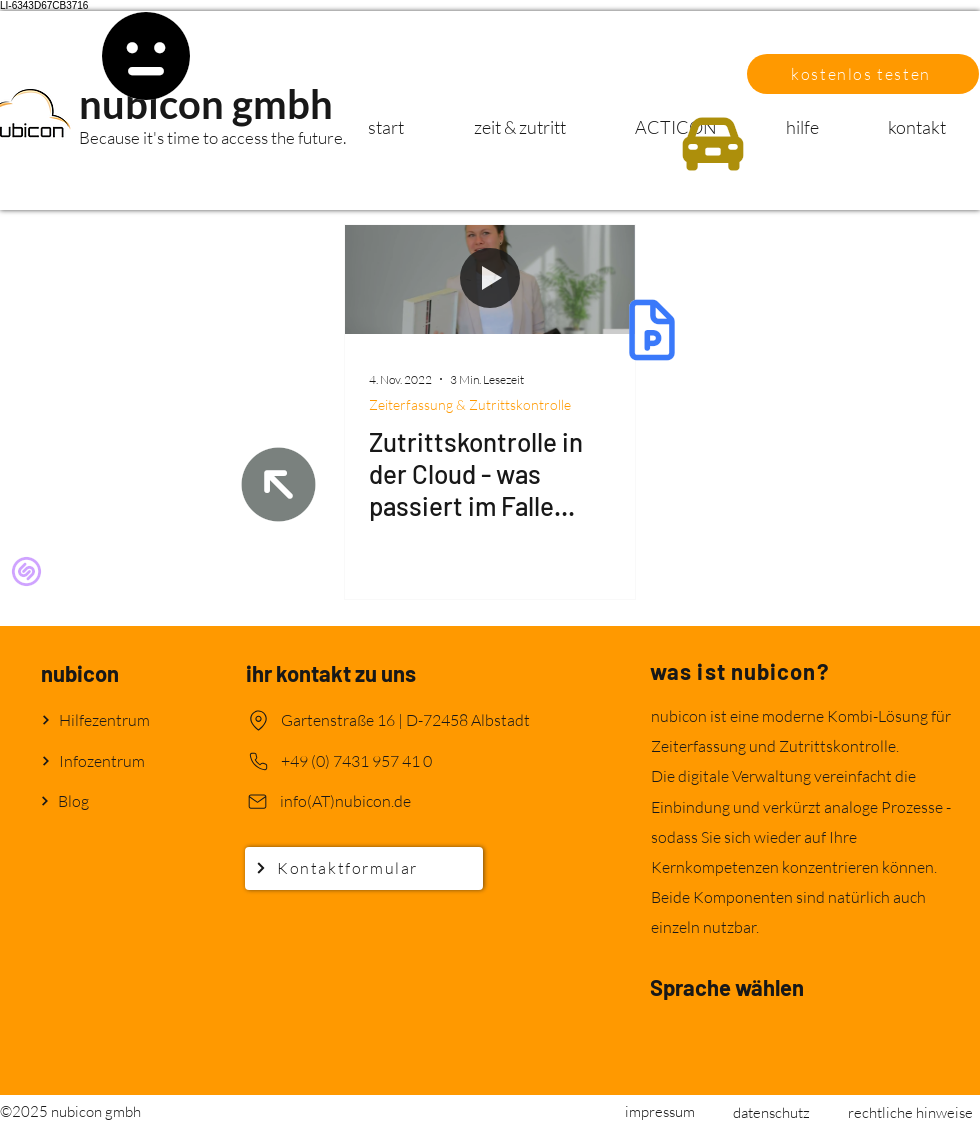 The width and height of the screenshot is (980, 1130). I want to click on navigate back to the previous screen, so click(278, 484).